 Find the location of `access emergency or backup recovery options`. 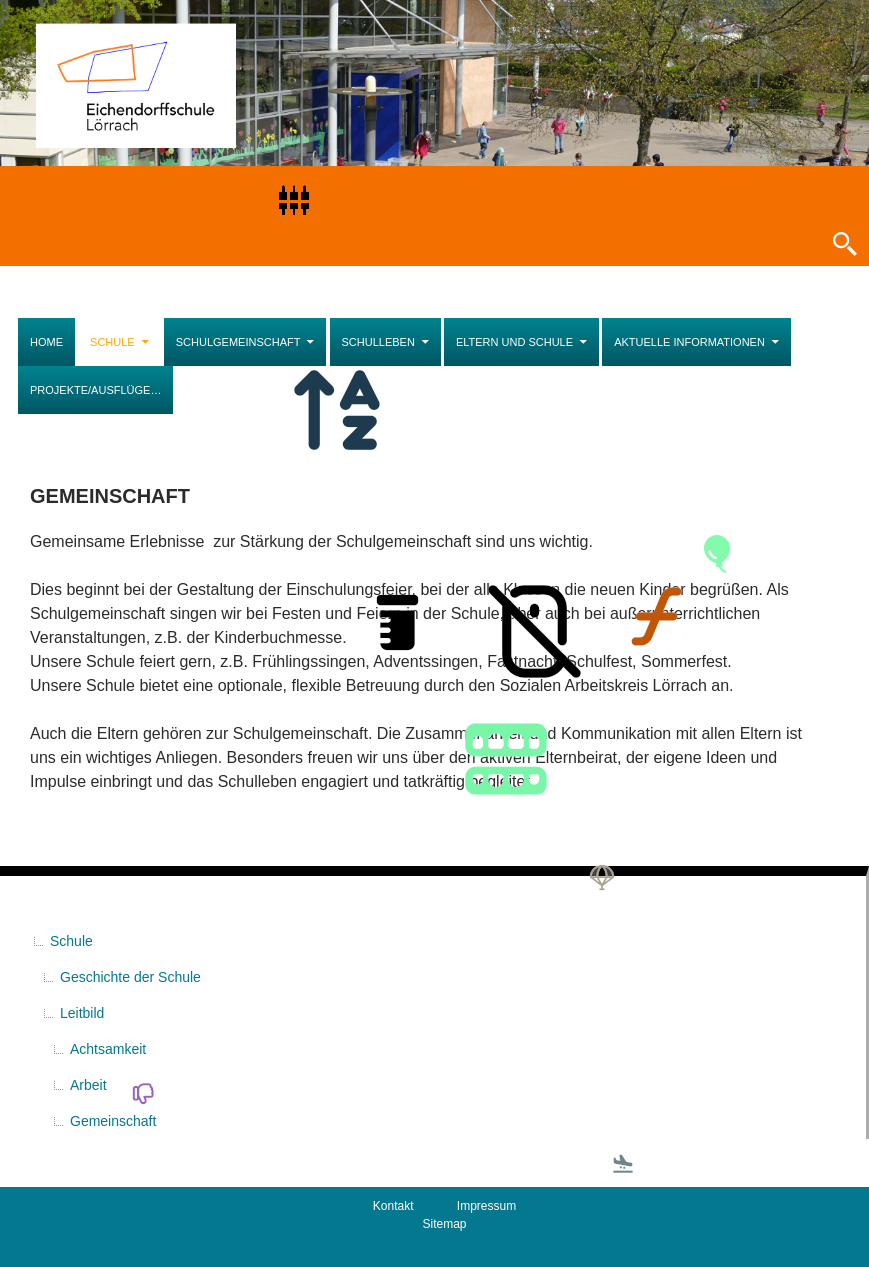

access emergency or backup recovery options is located at coordinates (602, 878).